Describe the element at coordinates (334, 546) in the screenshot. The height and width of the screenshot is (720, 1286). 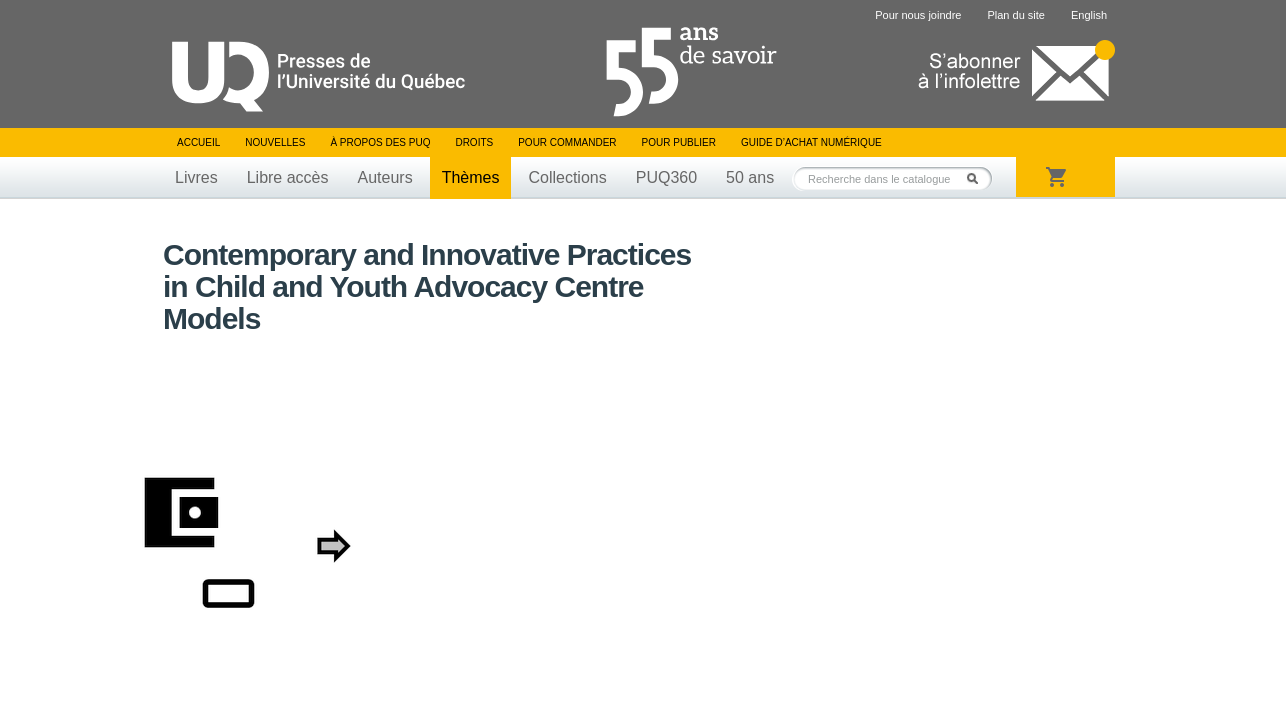
I see `forward an email or message` at that location.